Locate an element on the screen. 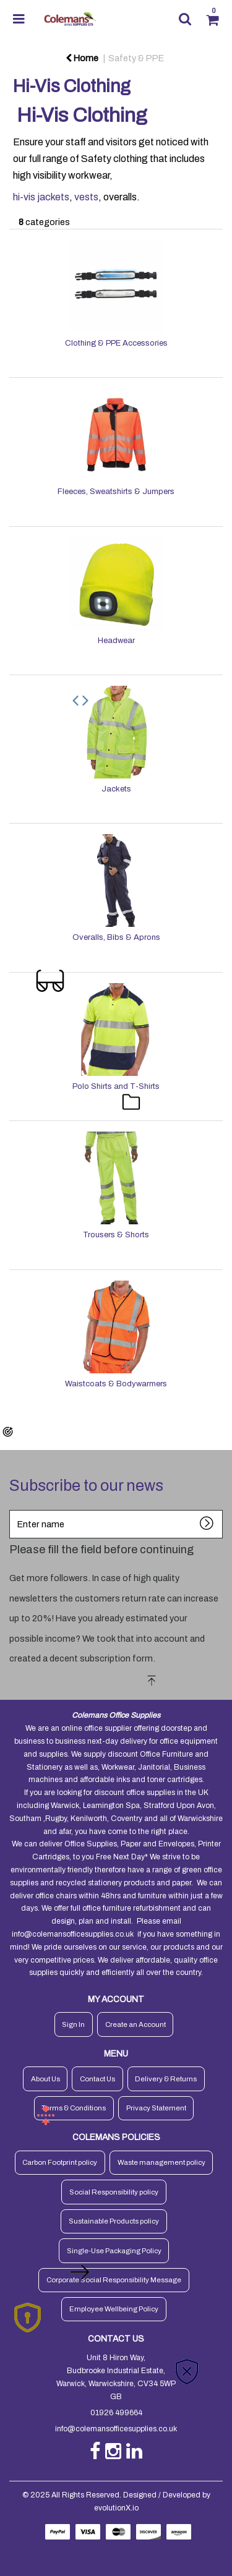 This screenshot has height=2576, width=232. collapse or hide content section is located at coordinates (46, 2115).